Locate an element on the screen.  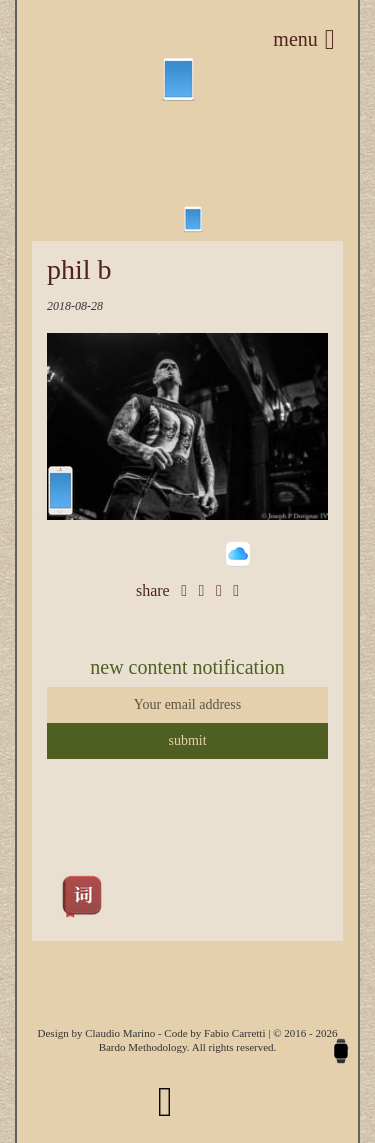
connected iPhone SE device is located at coordinates (60, 491).